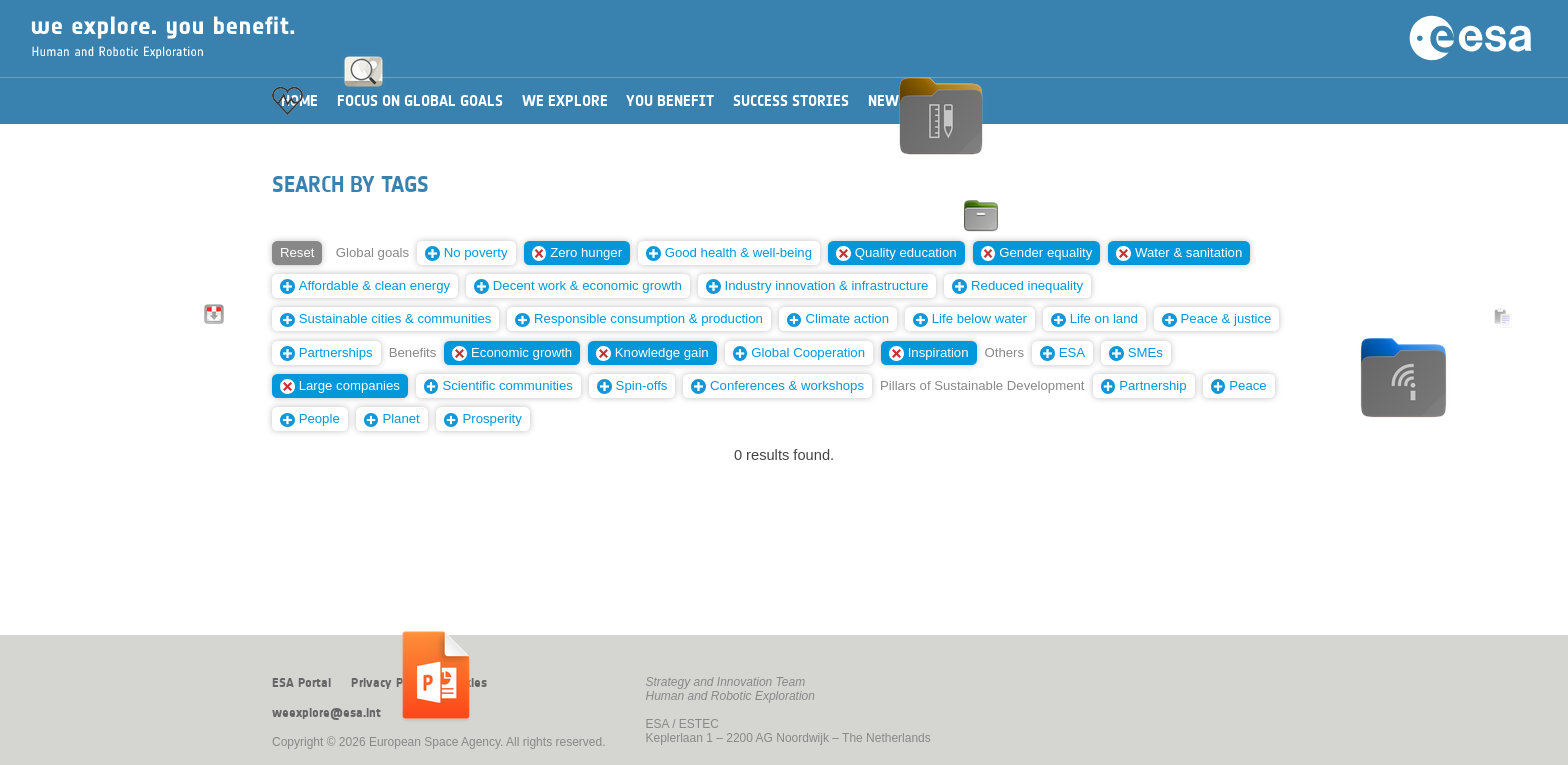  What do you see at coordinates (436, 675) in the screenshot?
I see `a Microsoft PowerPoint file` at bounding box center [436, 675].